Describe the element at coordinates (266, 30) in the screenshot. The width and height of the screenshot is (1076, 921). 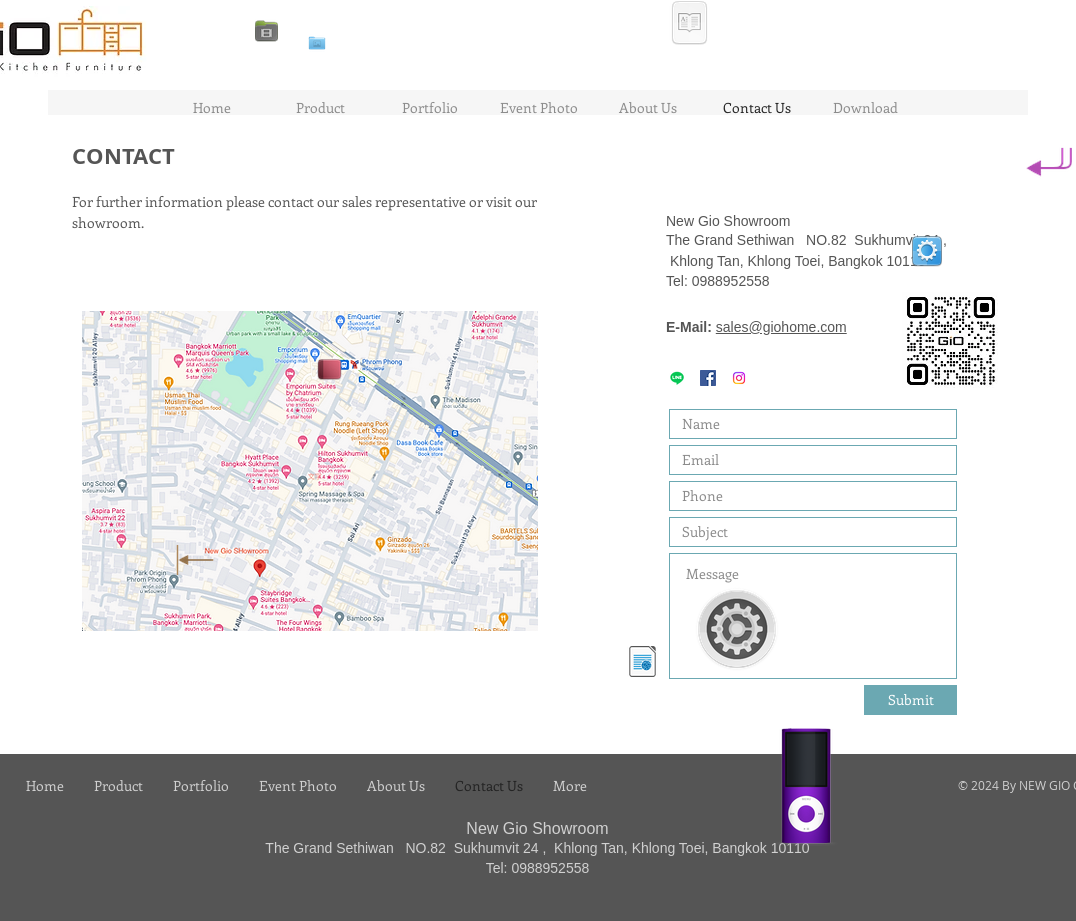
I see `open your videos folder` at that location.